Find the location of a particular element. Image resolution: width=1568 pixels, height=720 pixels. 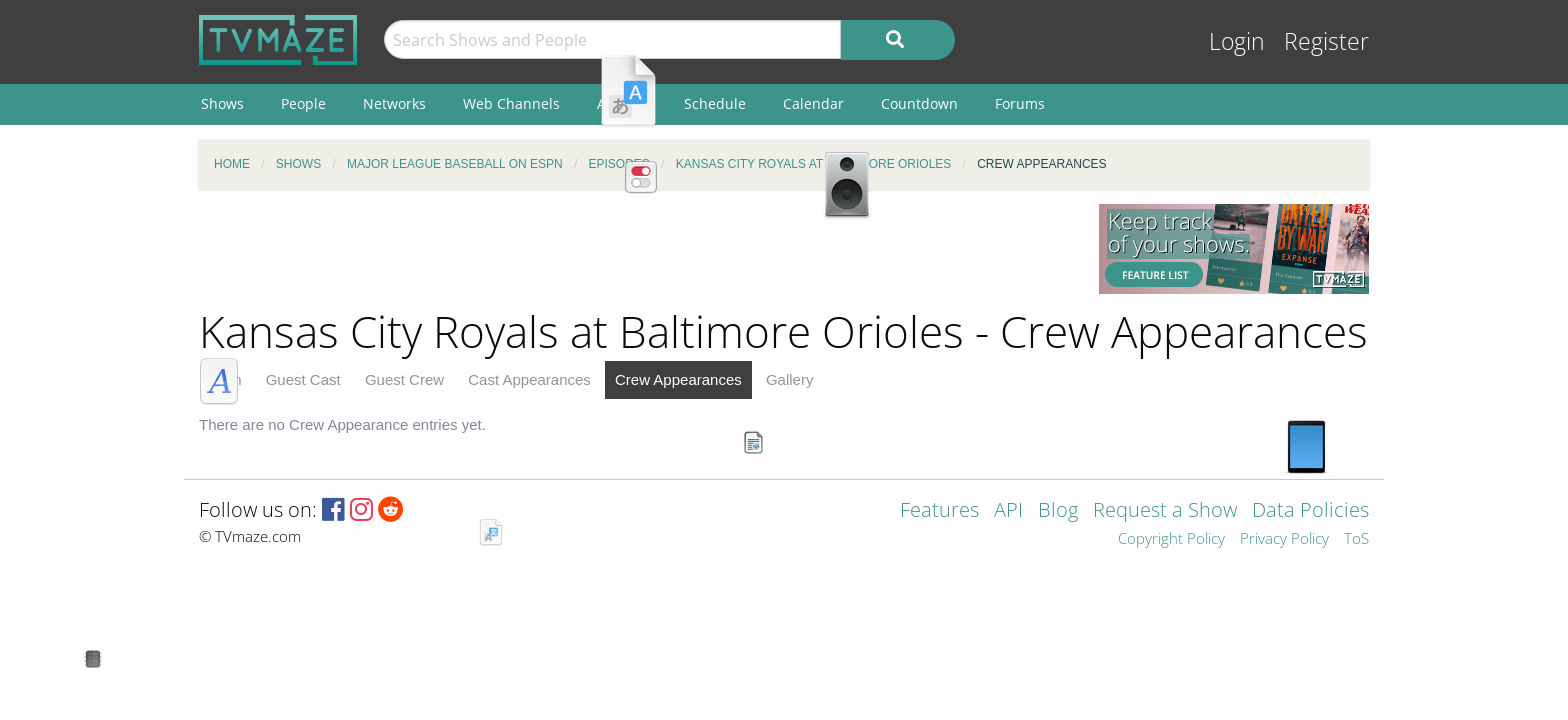

a font file or typography document is located at coordinates (219, 381).